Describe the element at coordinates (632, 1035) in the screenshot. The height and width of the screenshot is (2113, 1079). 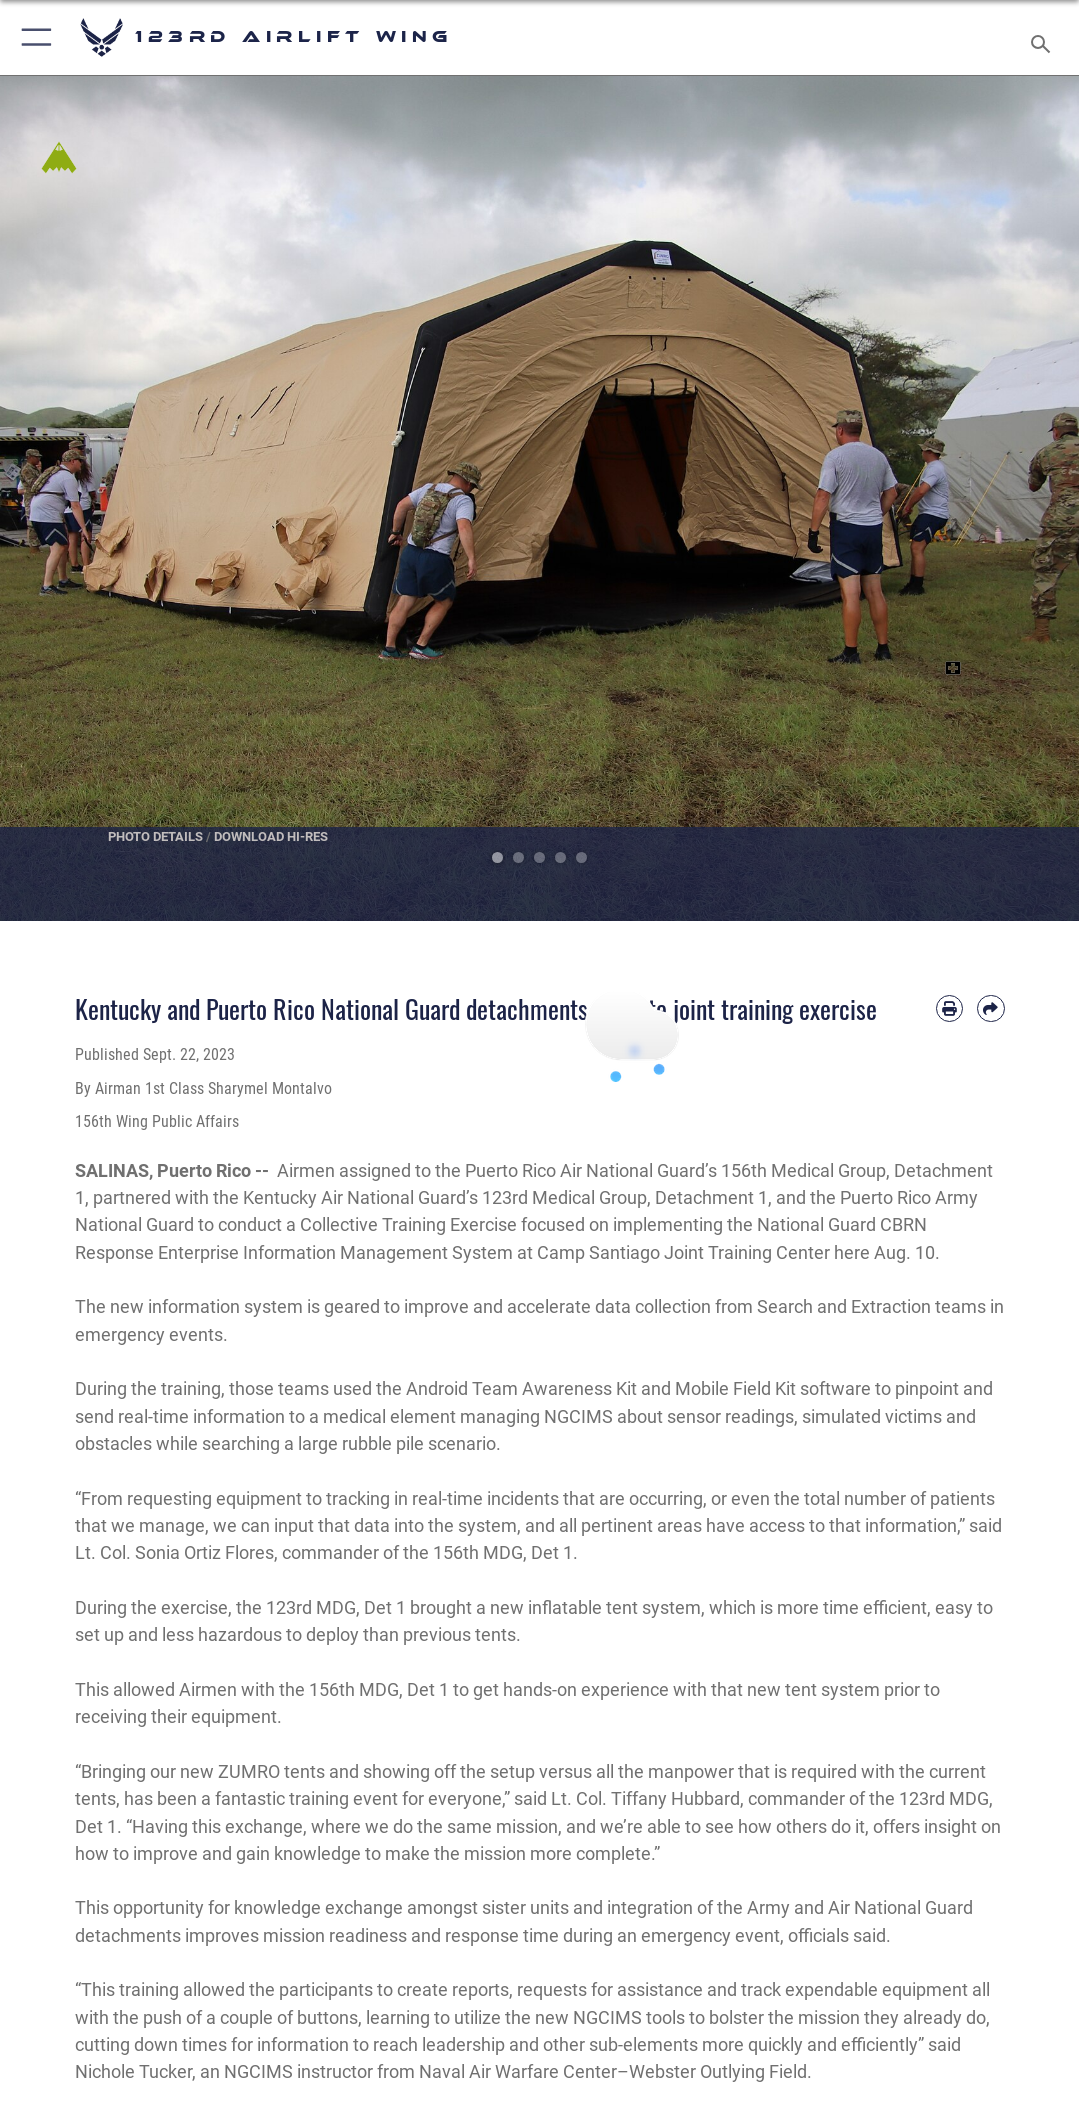
I see `indicates hail weather conditions` at that location.